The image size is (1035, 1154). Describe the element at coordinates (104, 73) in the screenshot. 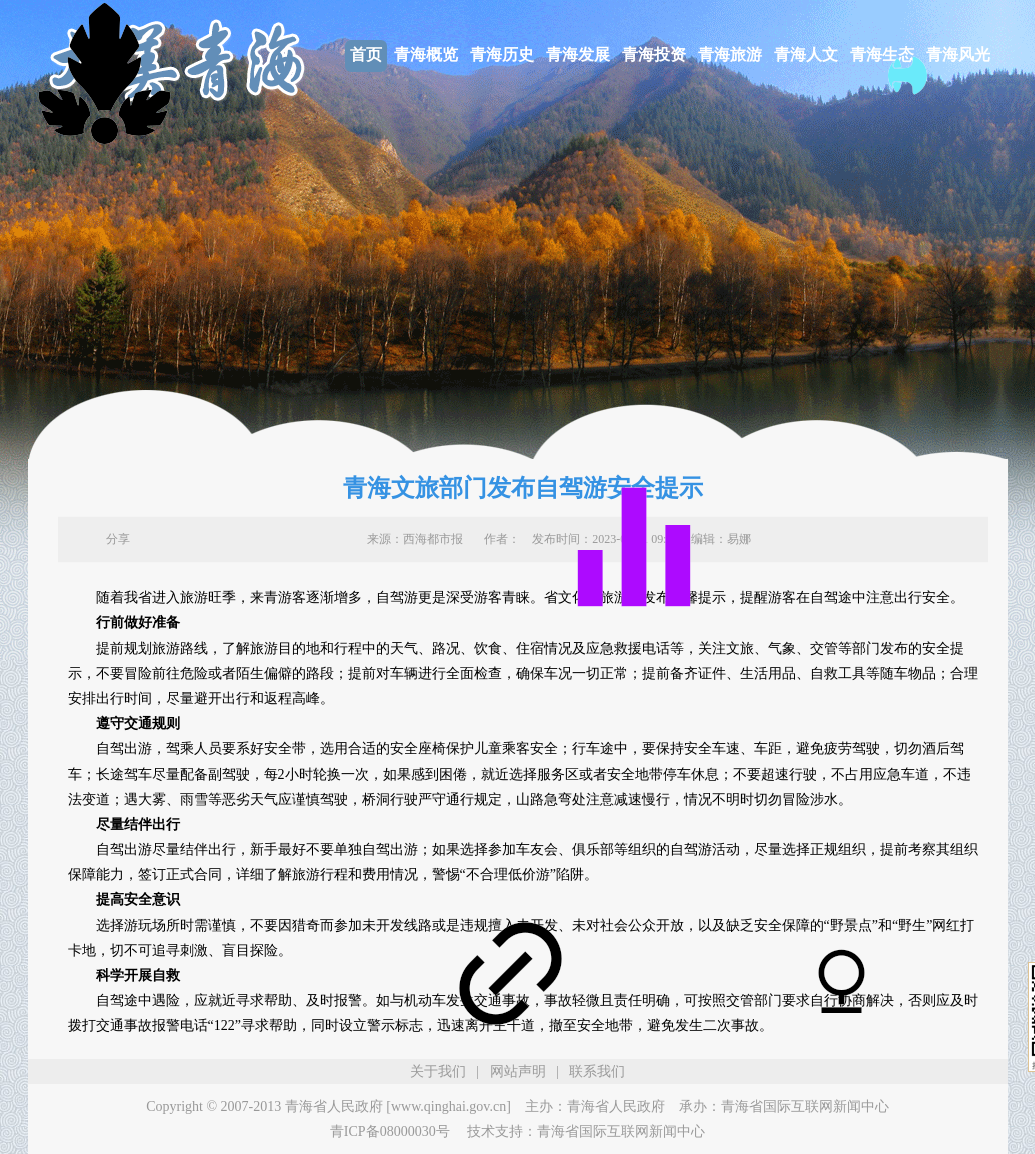

I see `parse.ly logo` at that location.